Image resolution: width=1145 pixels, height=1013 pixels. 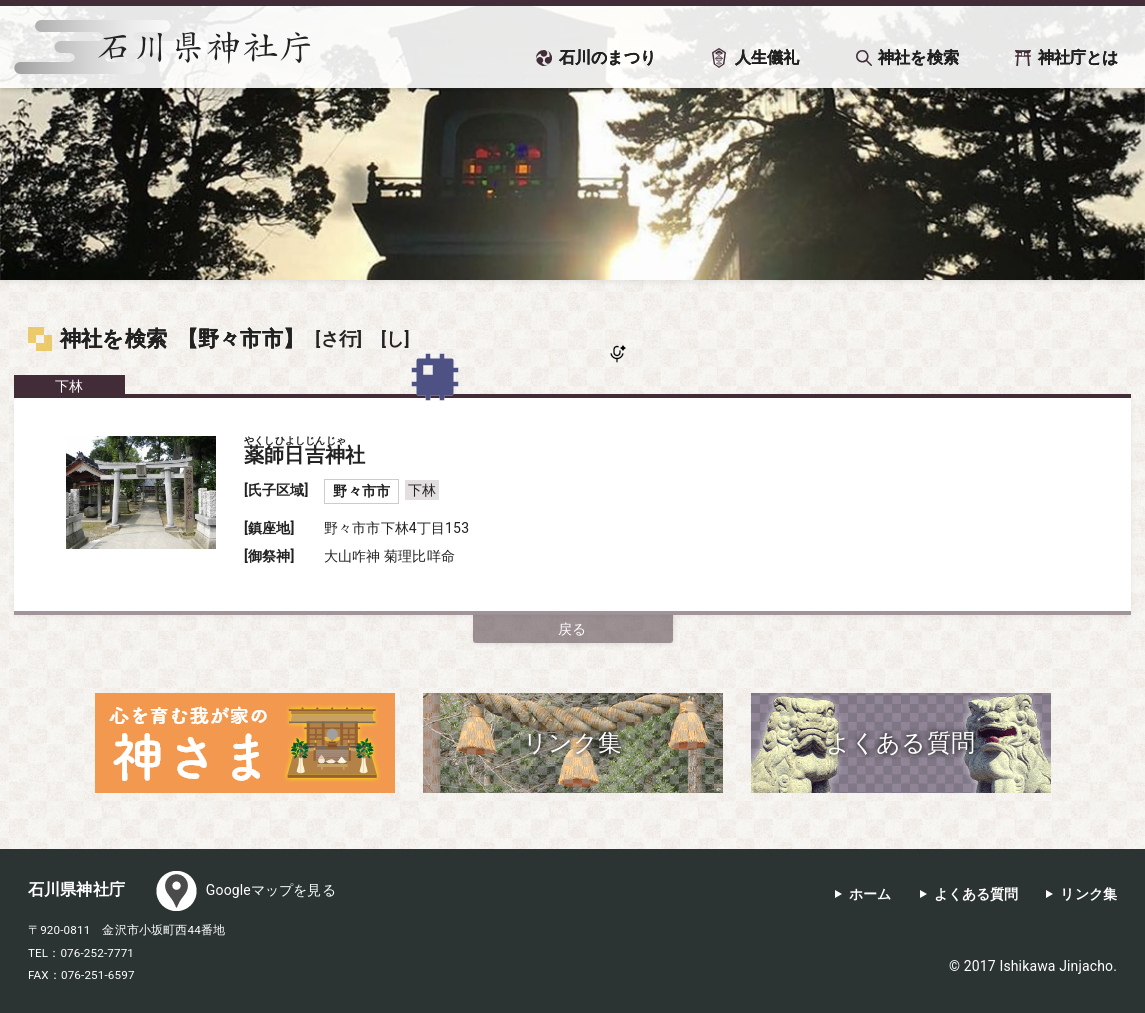 What do you see at coordinates (617, 354) in the screenshot?
I see `activate AI-powered voice input` at bounding box center [617, 354].